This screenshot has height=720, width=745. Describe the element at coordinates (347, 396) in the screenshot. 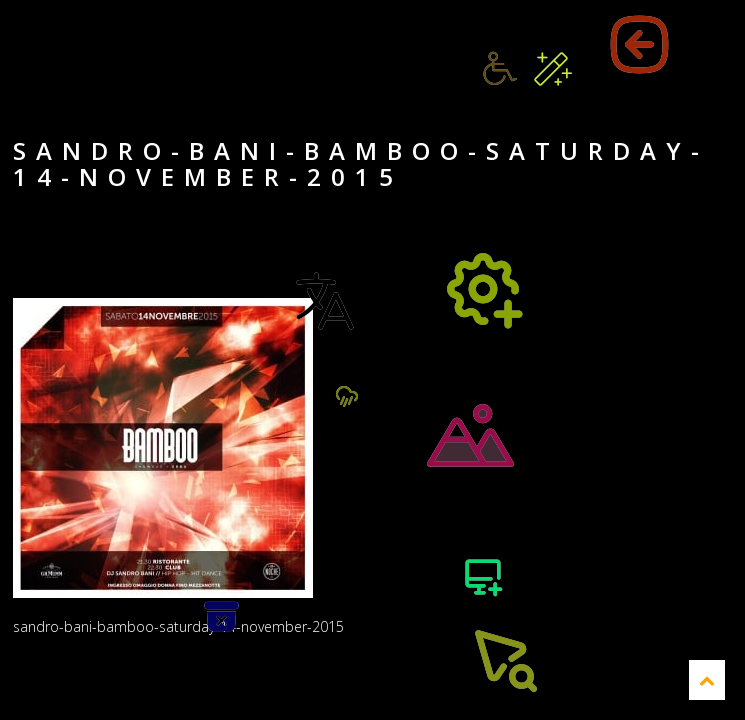

I see `indicates rainy and windy weather conditions` at that location.